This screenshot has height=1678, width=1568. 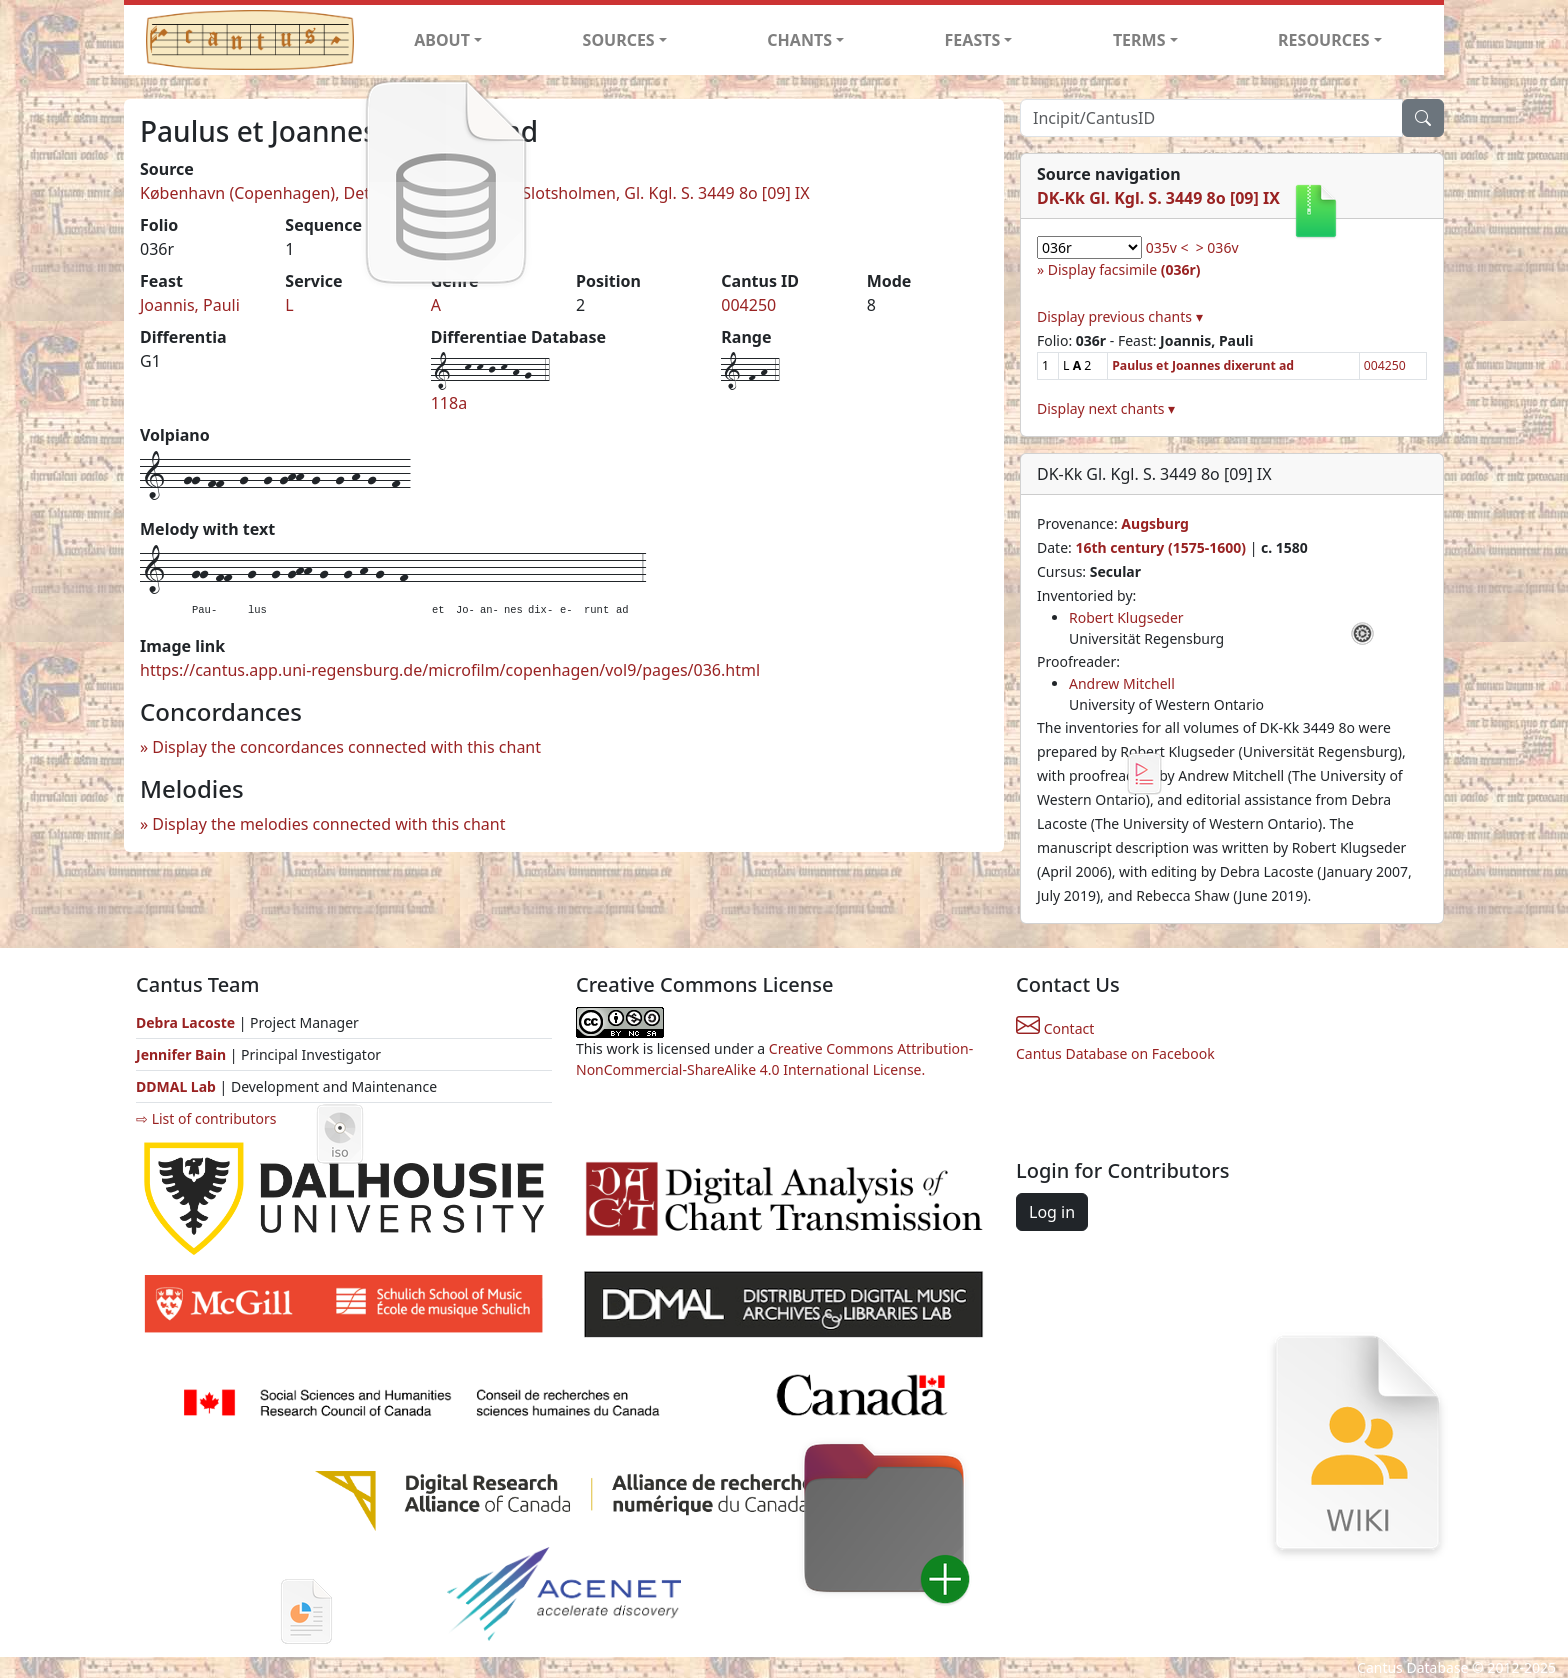 What do you see at coordinates (1357, 1446) in the screenshot?
I see `wiki document file type` at bounding box center [1357, 1446].